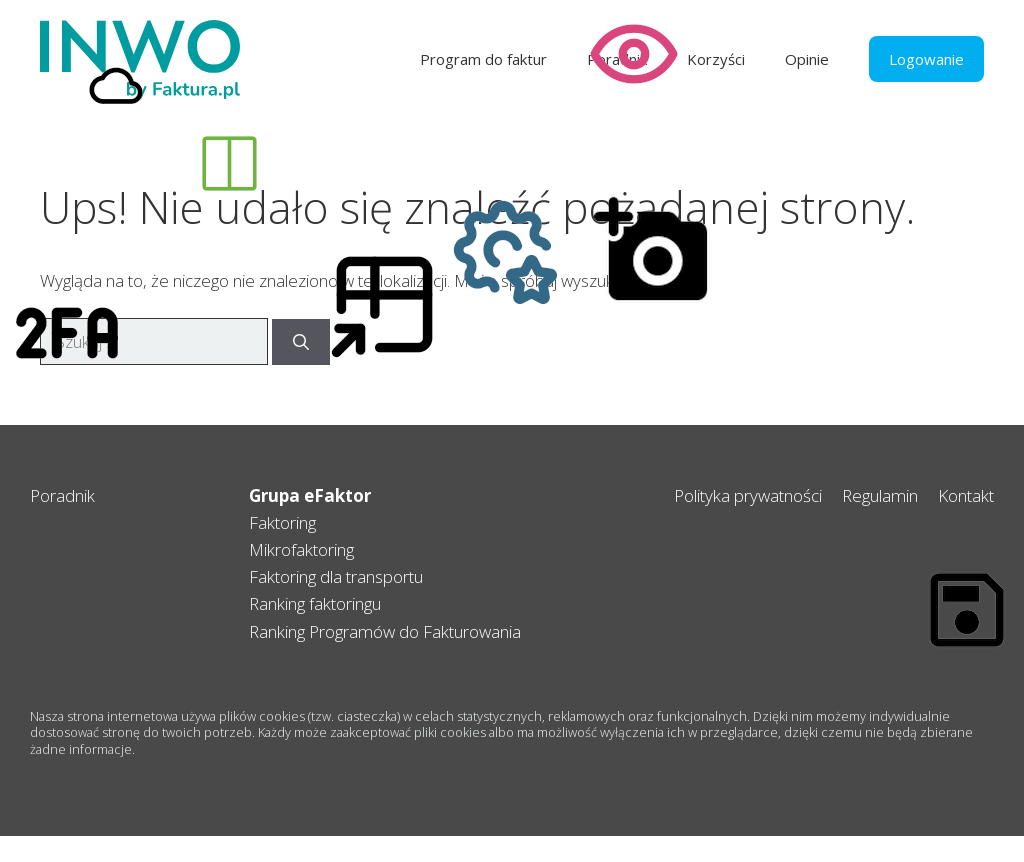 The width and height of the screenshot is (1024, 862). I want to click on view or preview content, so click(634, 54).